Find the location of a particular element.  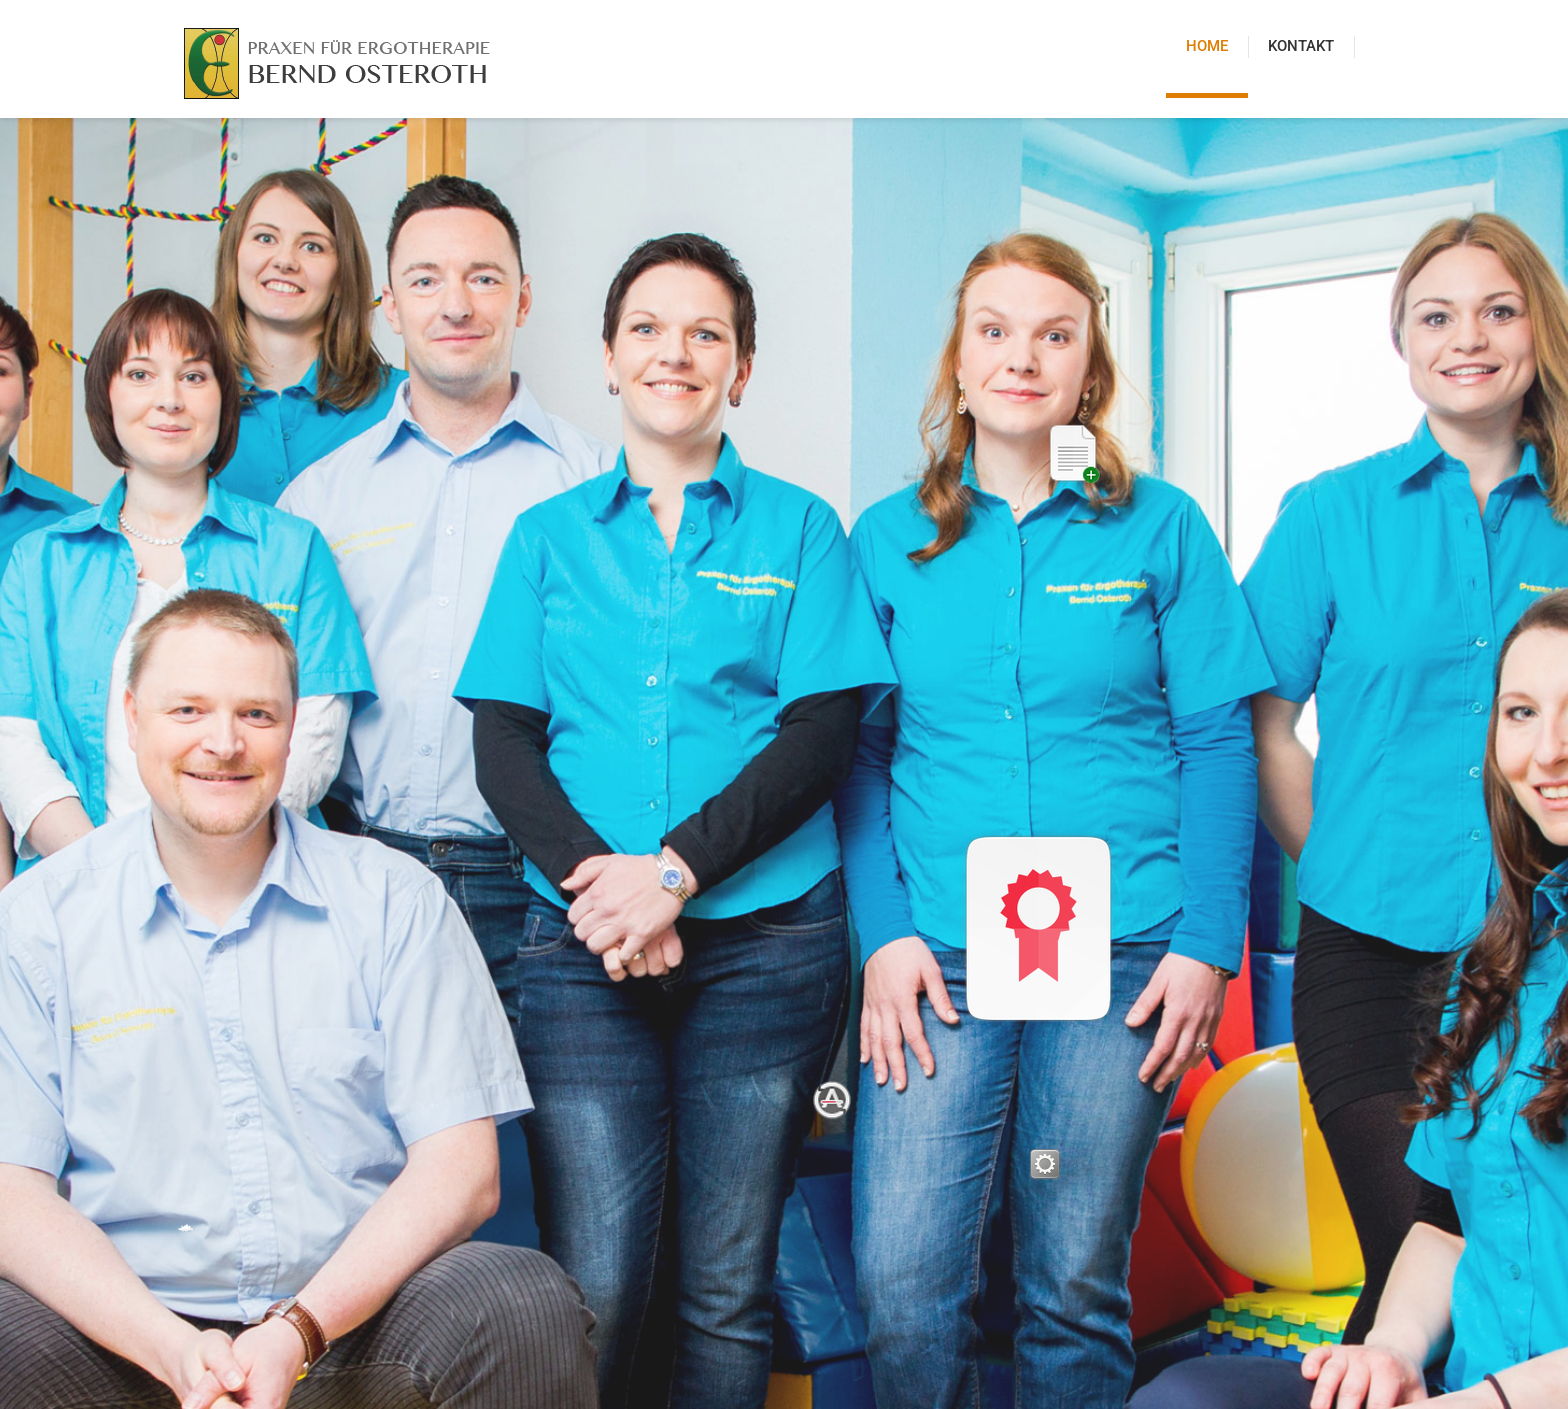

a pkcs7 certificate file or security credential is located at coordinates (1038, 928).